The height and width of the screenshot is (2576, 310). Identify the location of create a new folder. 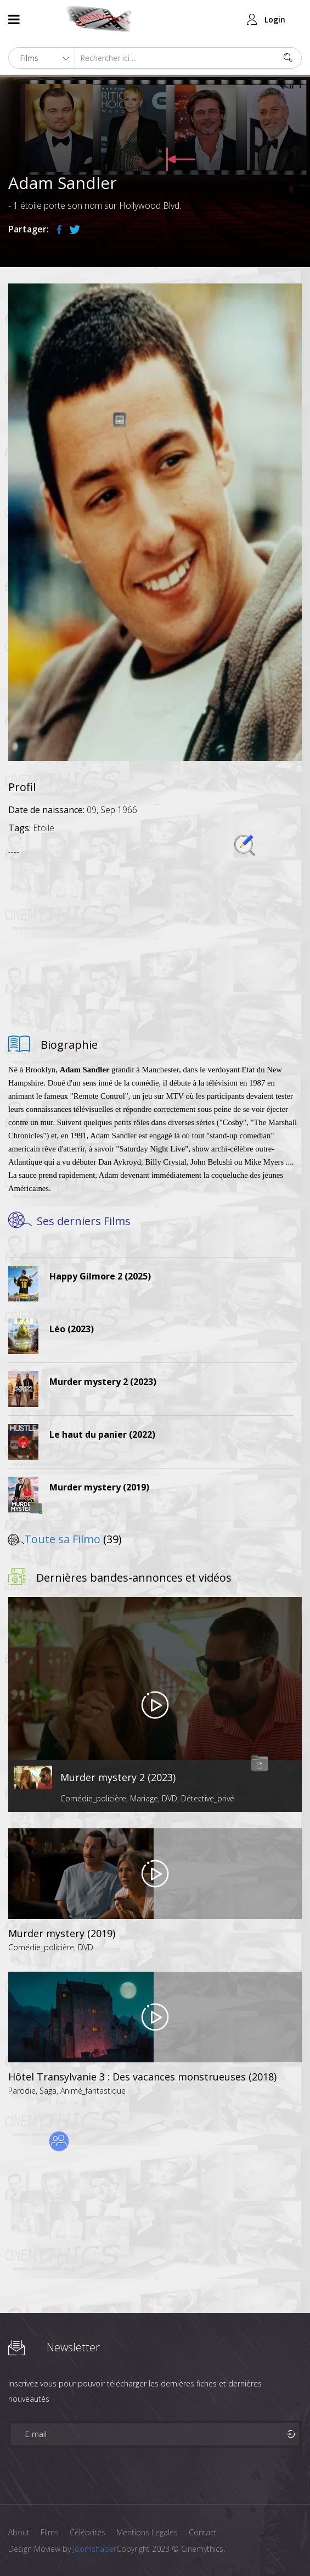
(36, 1507).